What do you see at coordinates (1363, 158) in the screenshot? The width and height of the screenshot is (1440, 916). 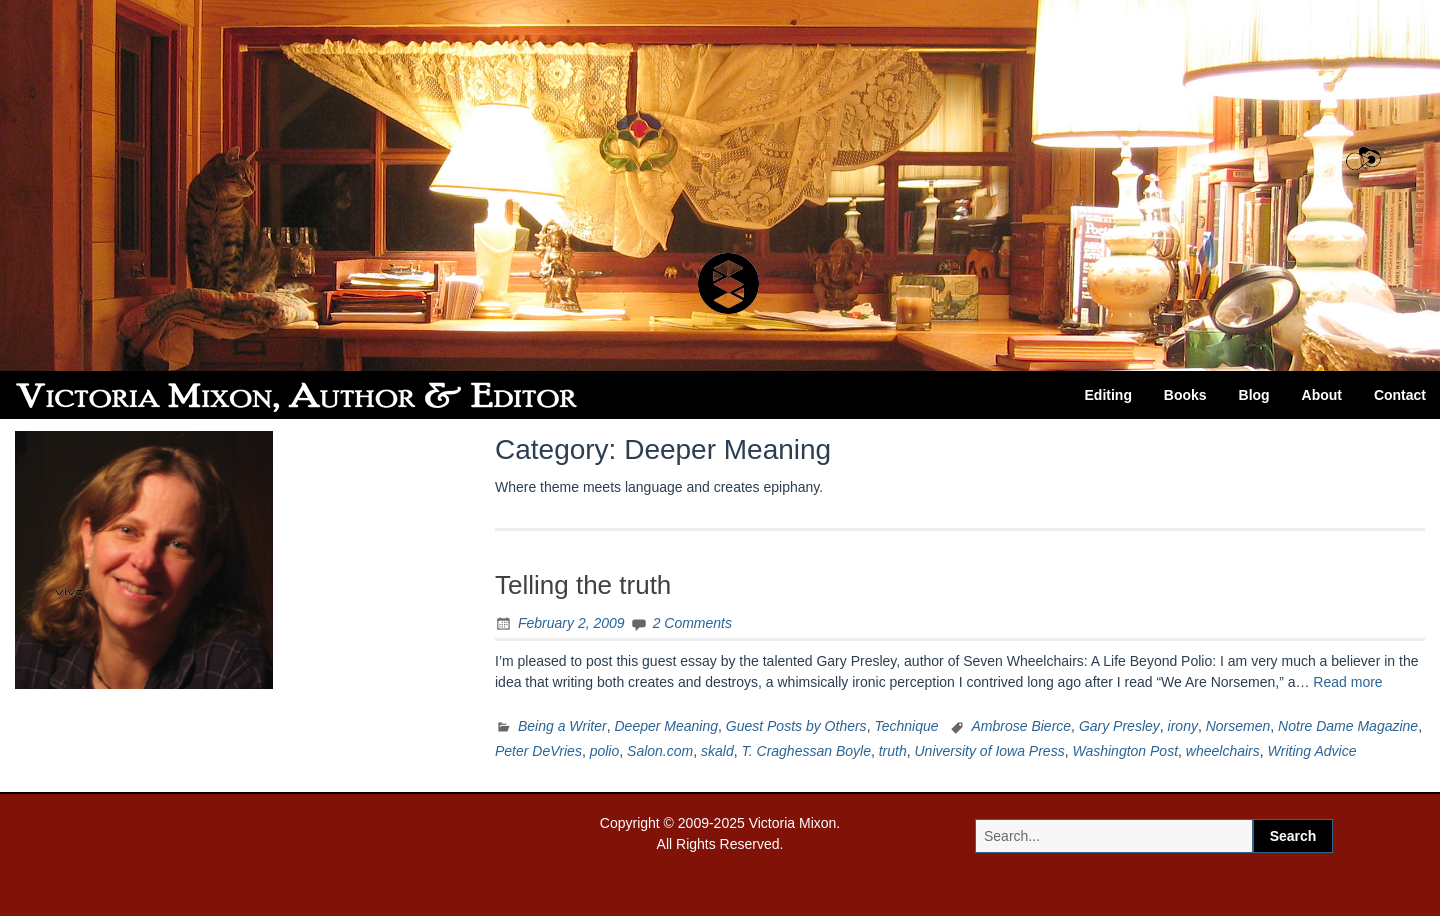 I see `open the Crew United platform` at bounding box center [1363, 158].